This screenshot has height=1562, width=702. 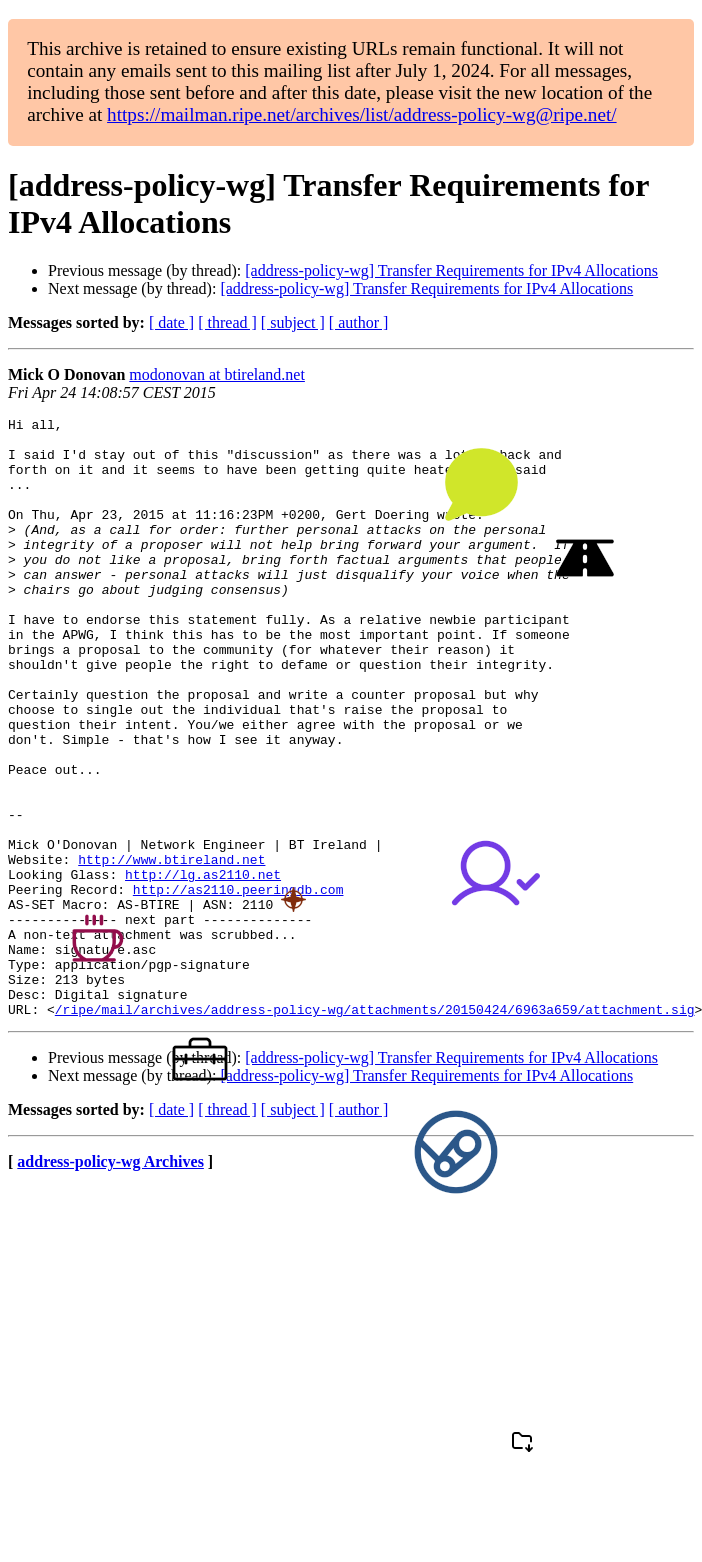 I want to click on access navigation or compass features, so click(x=293, y=899).